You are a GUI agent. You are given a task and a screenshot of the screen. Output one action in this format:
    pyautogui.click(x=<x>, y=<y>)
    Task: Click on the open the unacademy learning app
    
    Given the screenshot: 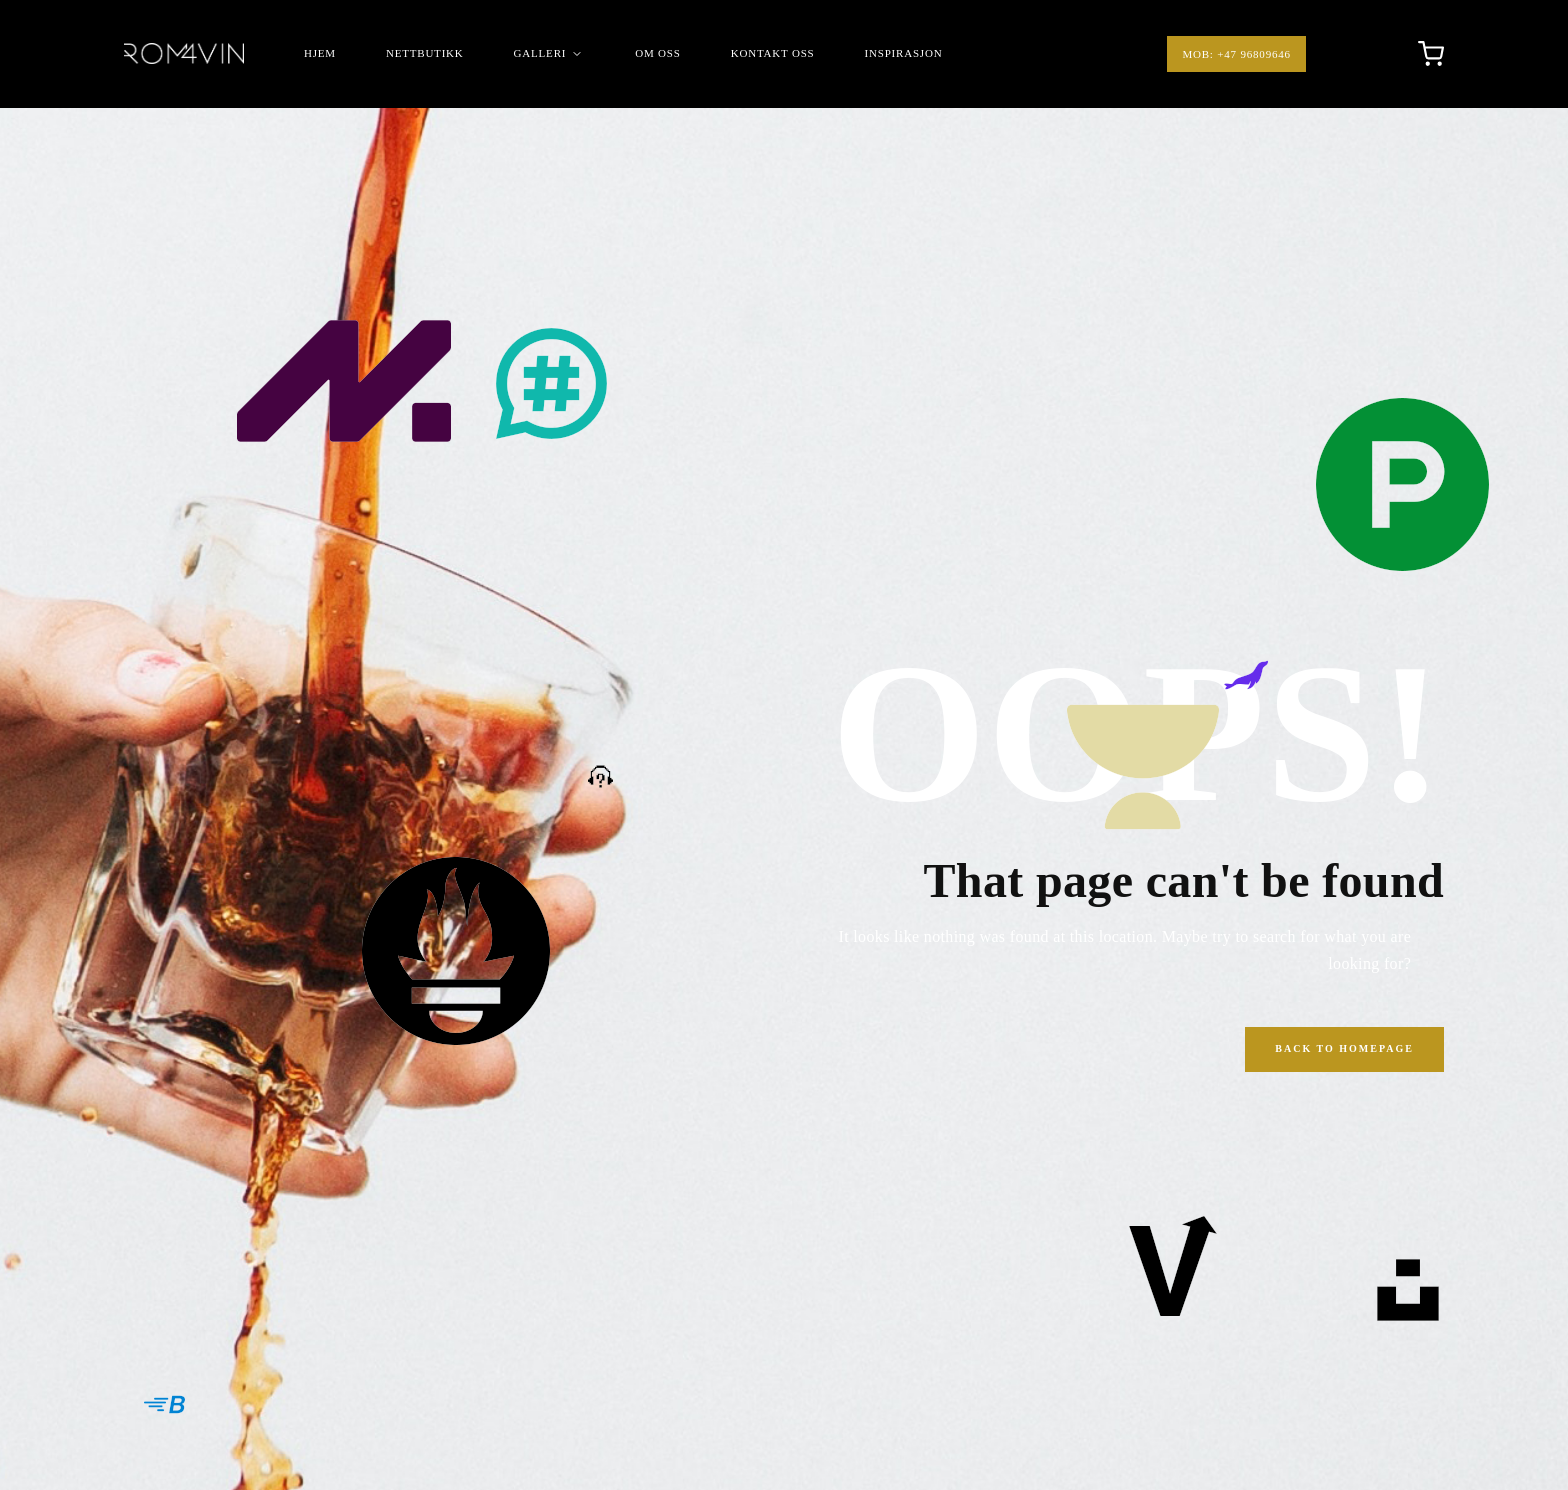 What is the action you would take?
    pyautogui.click(x=1143, y=767)
    